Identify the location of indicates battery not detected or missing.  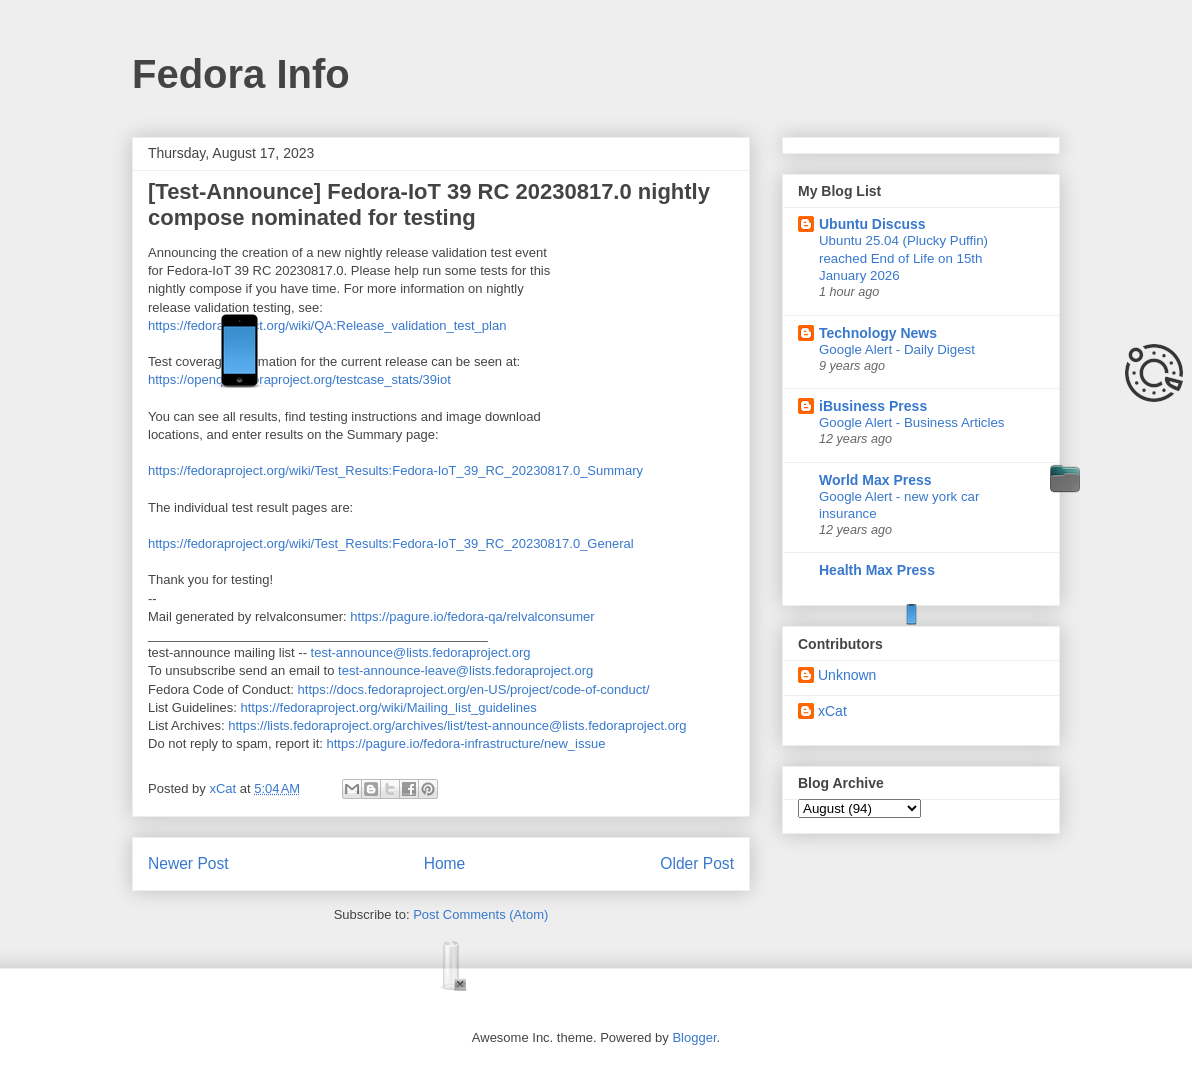
(451, 966).